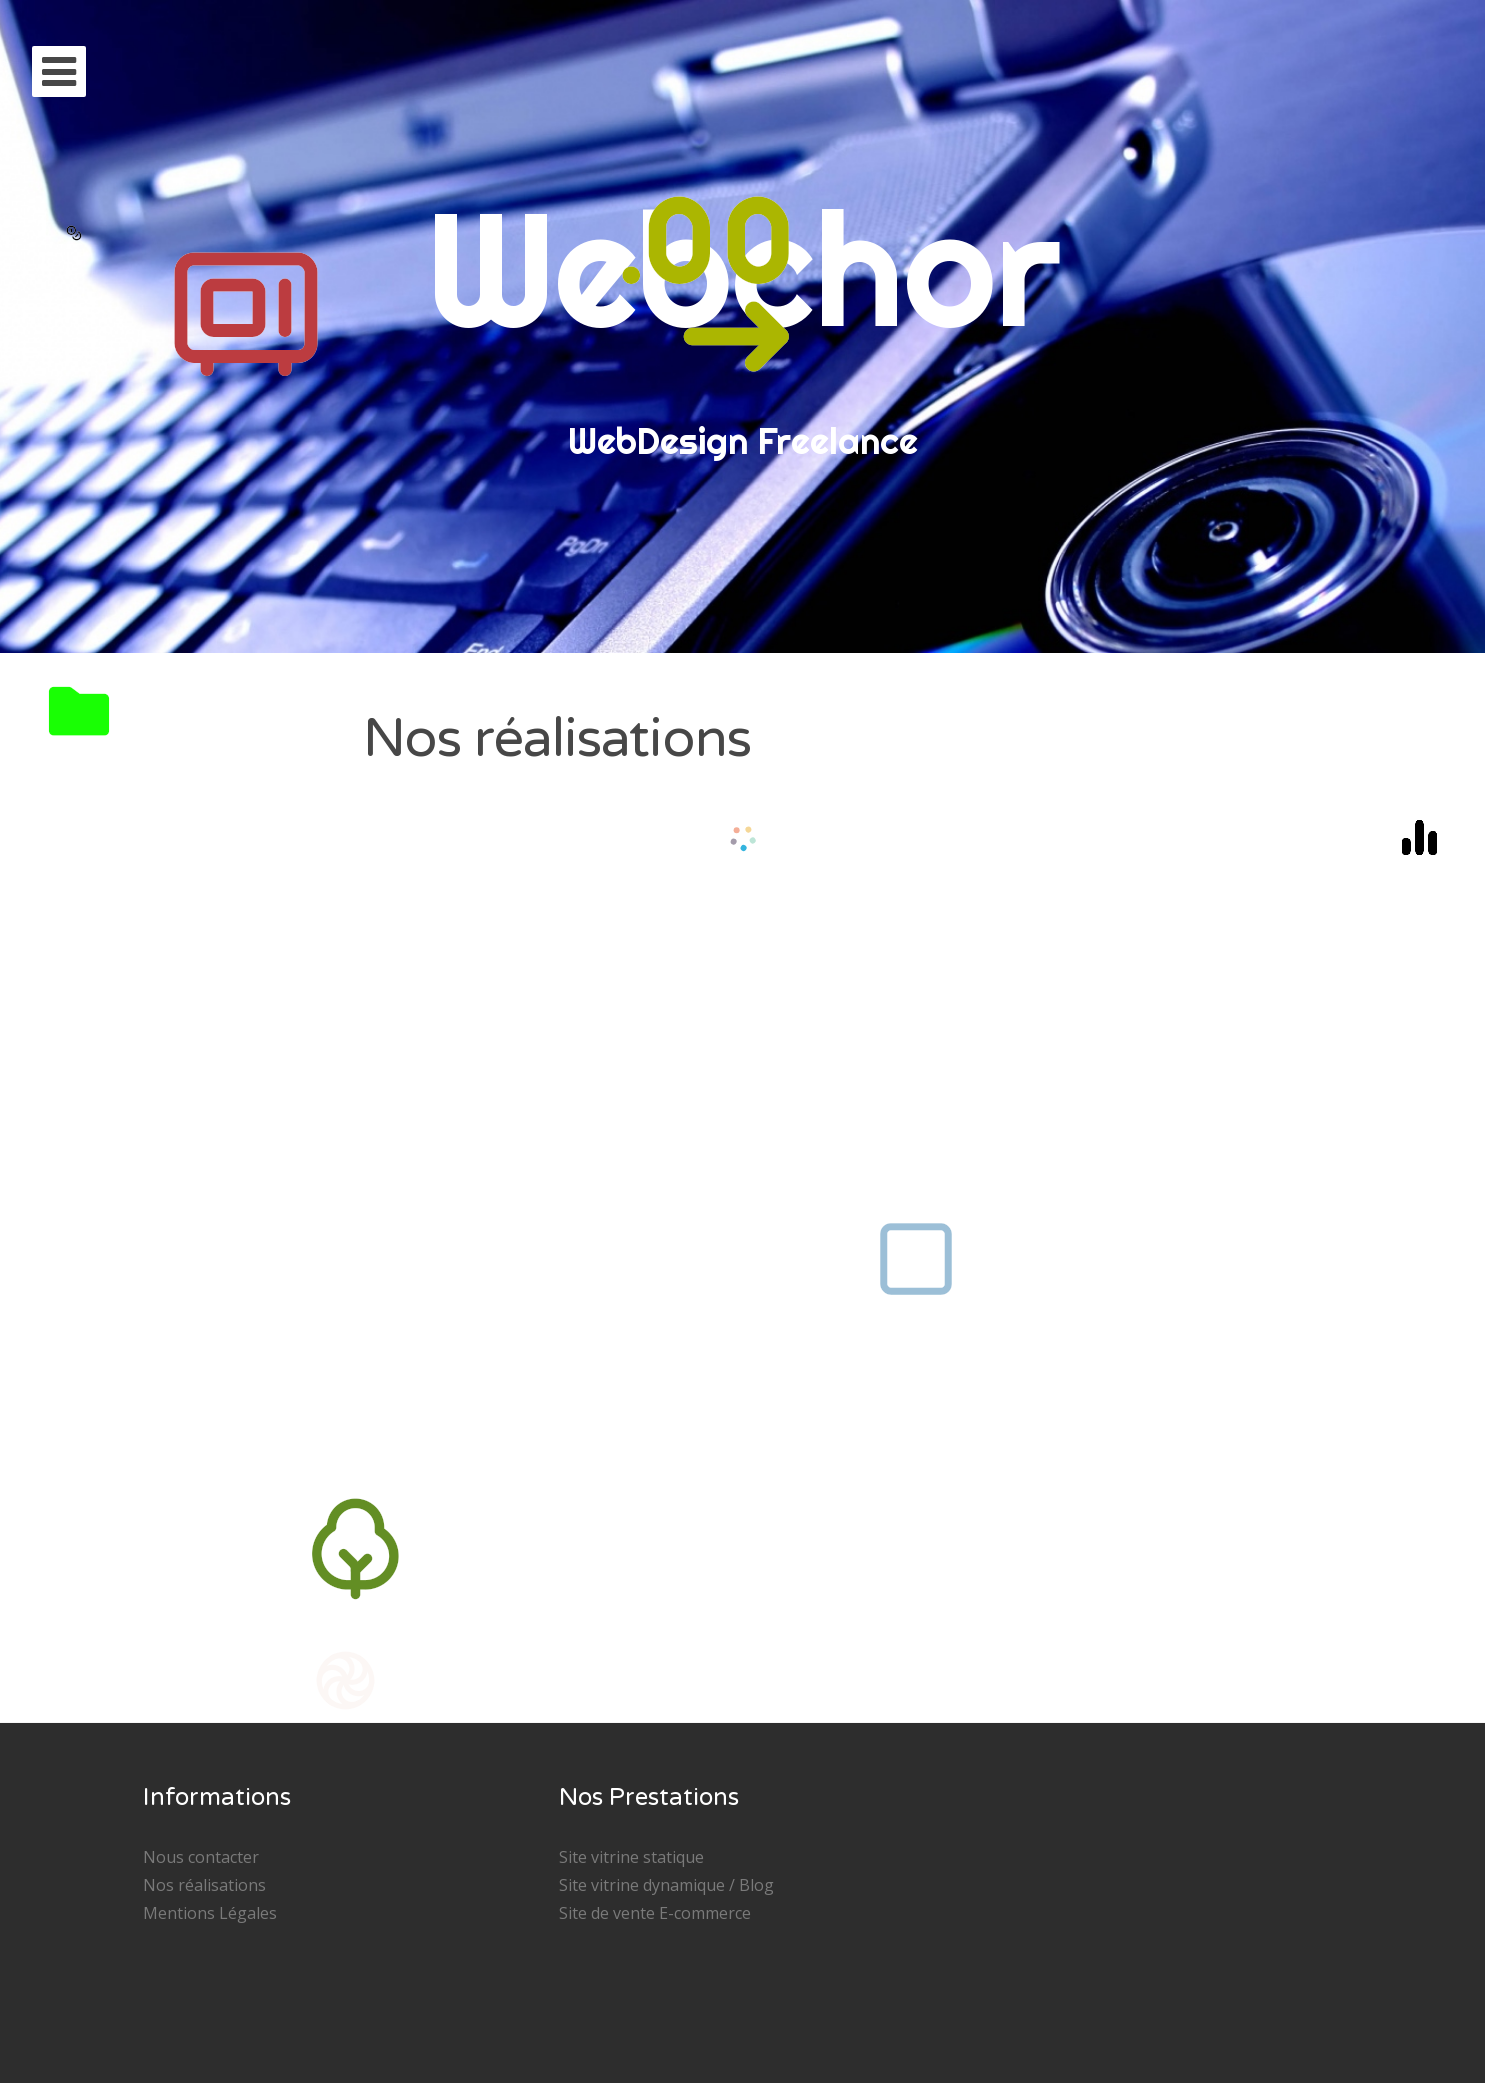 This screenshot has width=1485, height=2083. I want to click on open a folder to view its contents, so click(79, 710).